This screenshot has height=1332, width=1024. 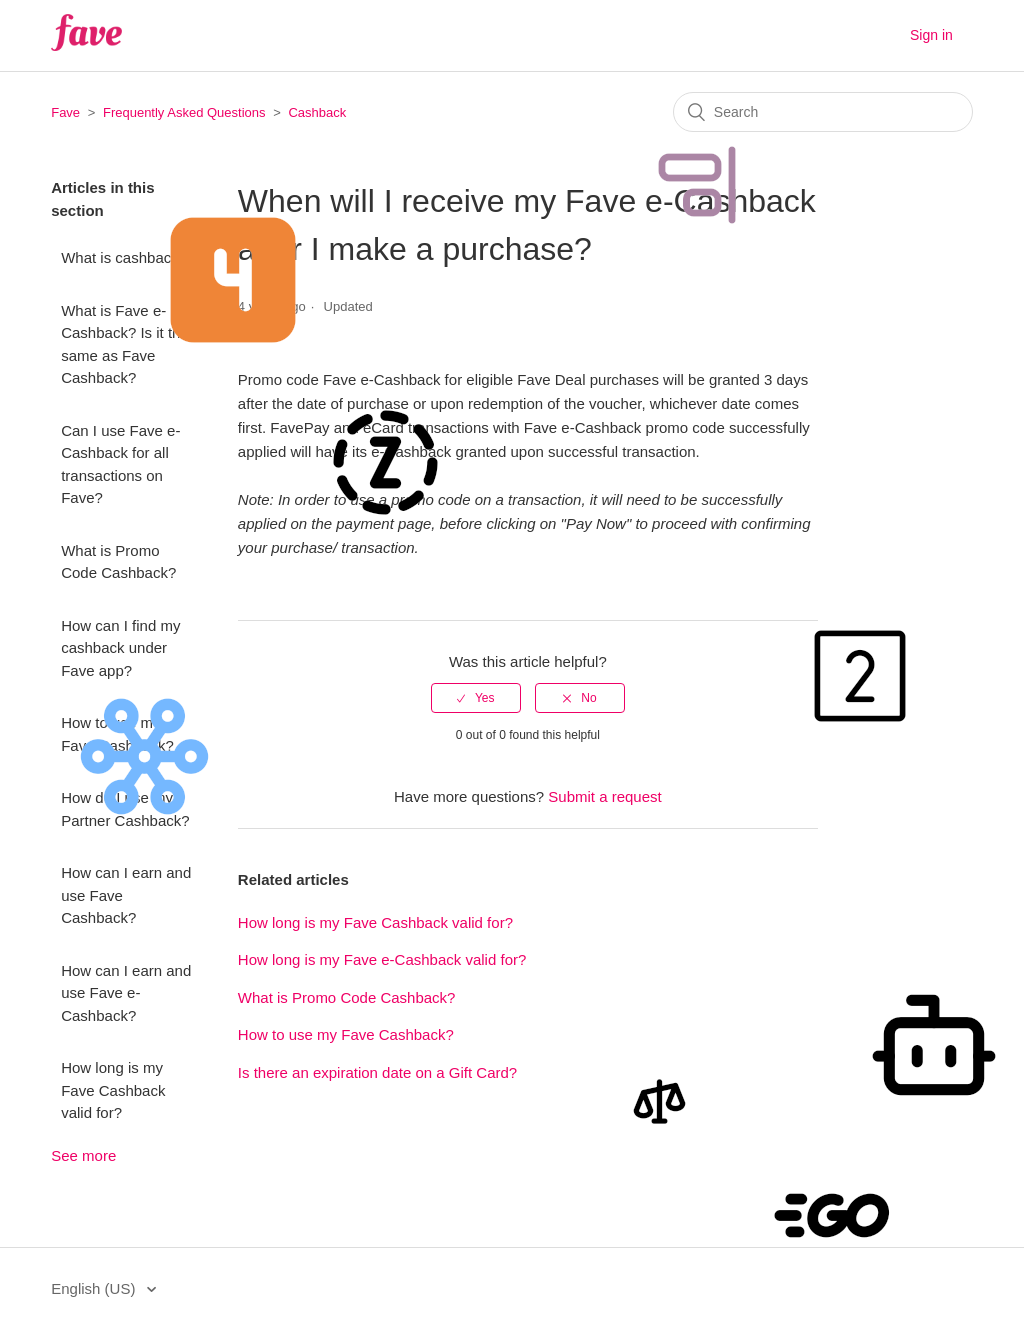 What do you see at coordinates (934, 1045) in the screenshot?
I see `access chatbot or AI assistant` at bounding box center [934, 1045].